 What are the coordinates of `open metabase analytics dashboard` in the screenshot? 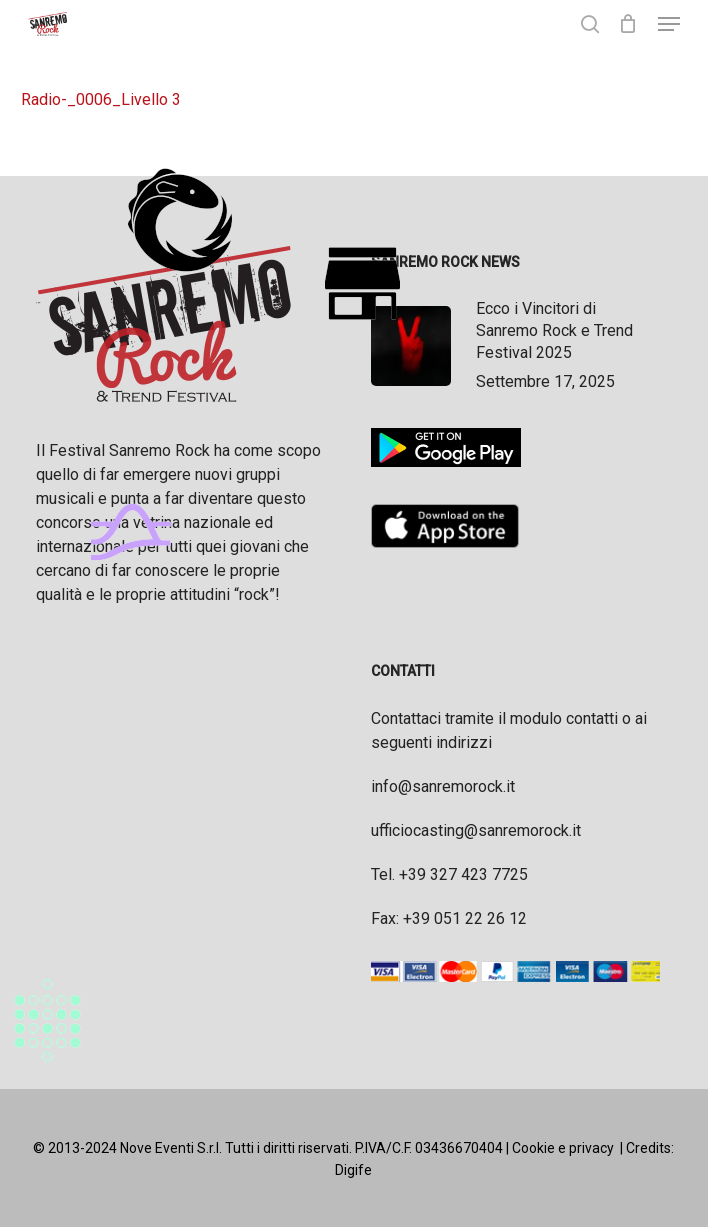 It's located at (47, 1020).